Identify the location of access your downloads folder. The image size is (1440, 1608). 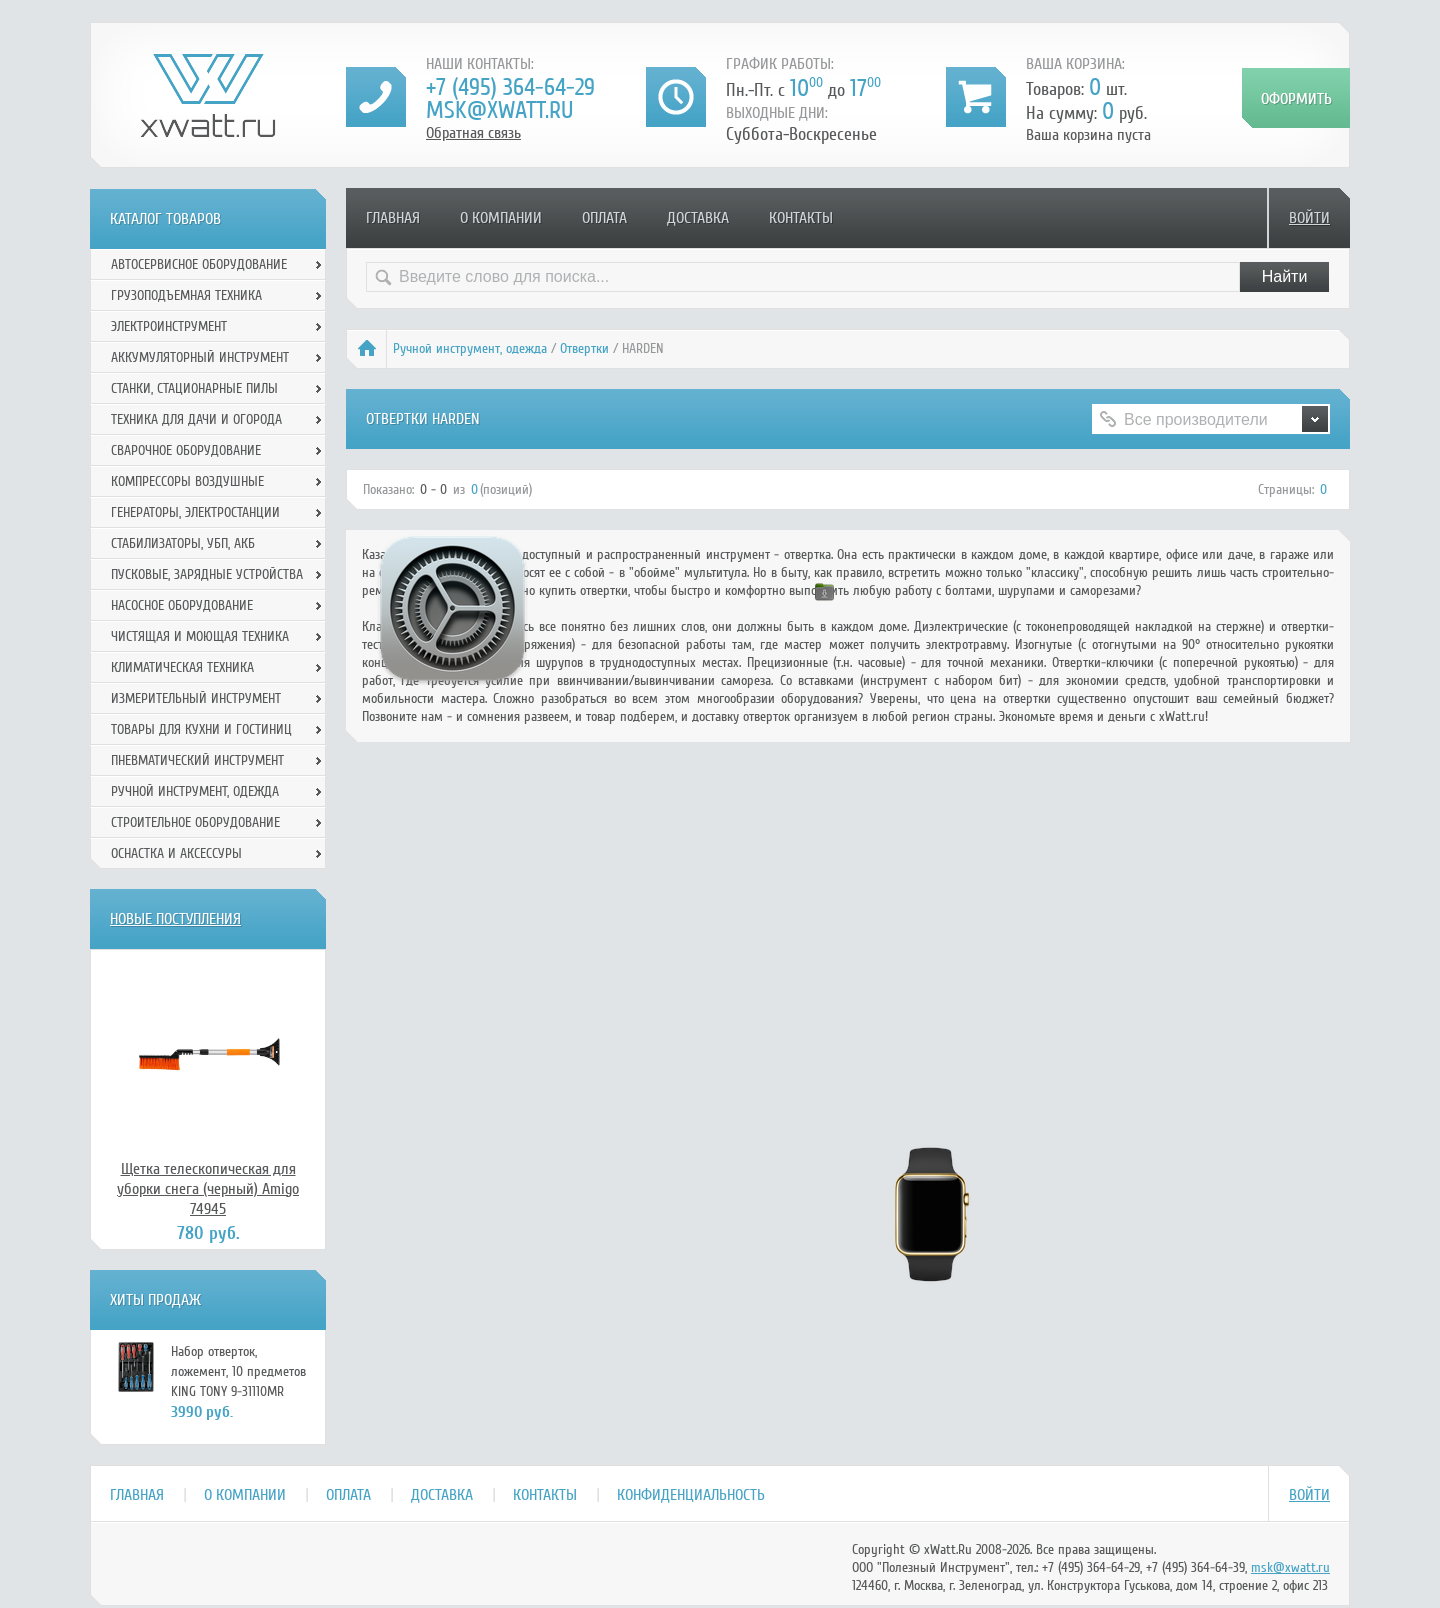
(824, 591).